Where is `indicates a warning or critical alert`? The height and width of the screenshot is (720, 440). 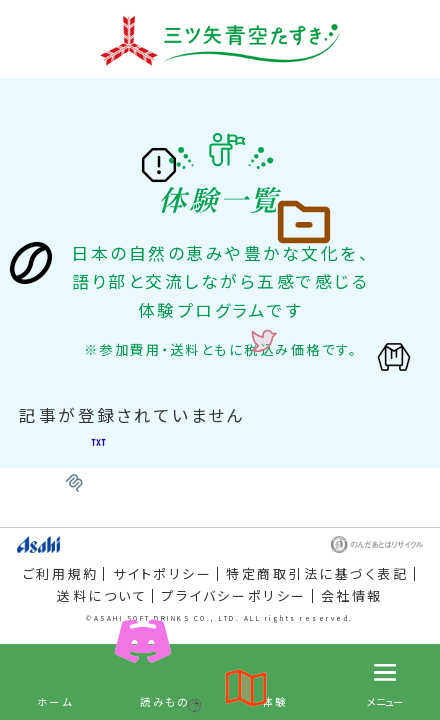 indicates a warning or critical alert is located at coordinates (159, 165).